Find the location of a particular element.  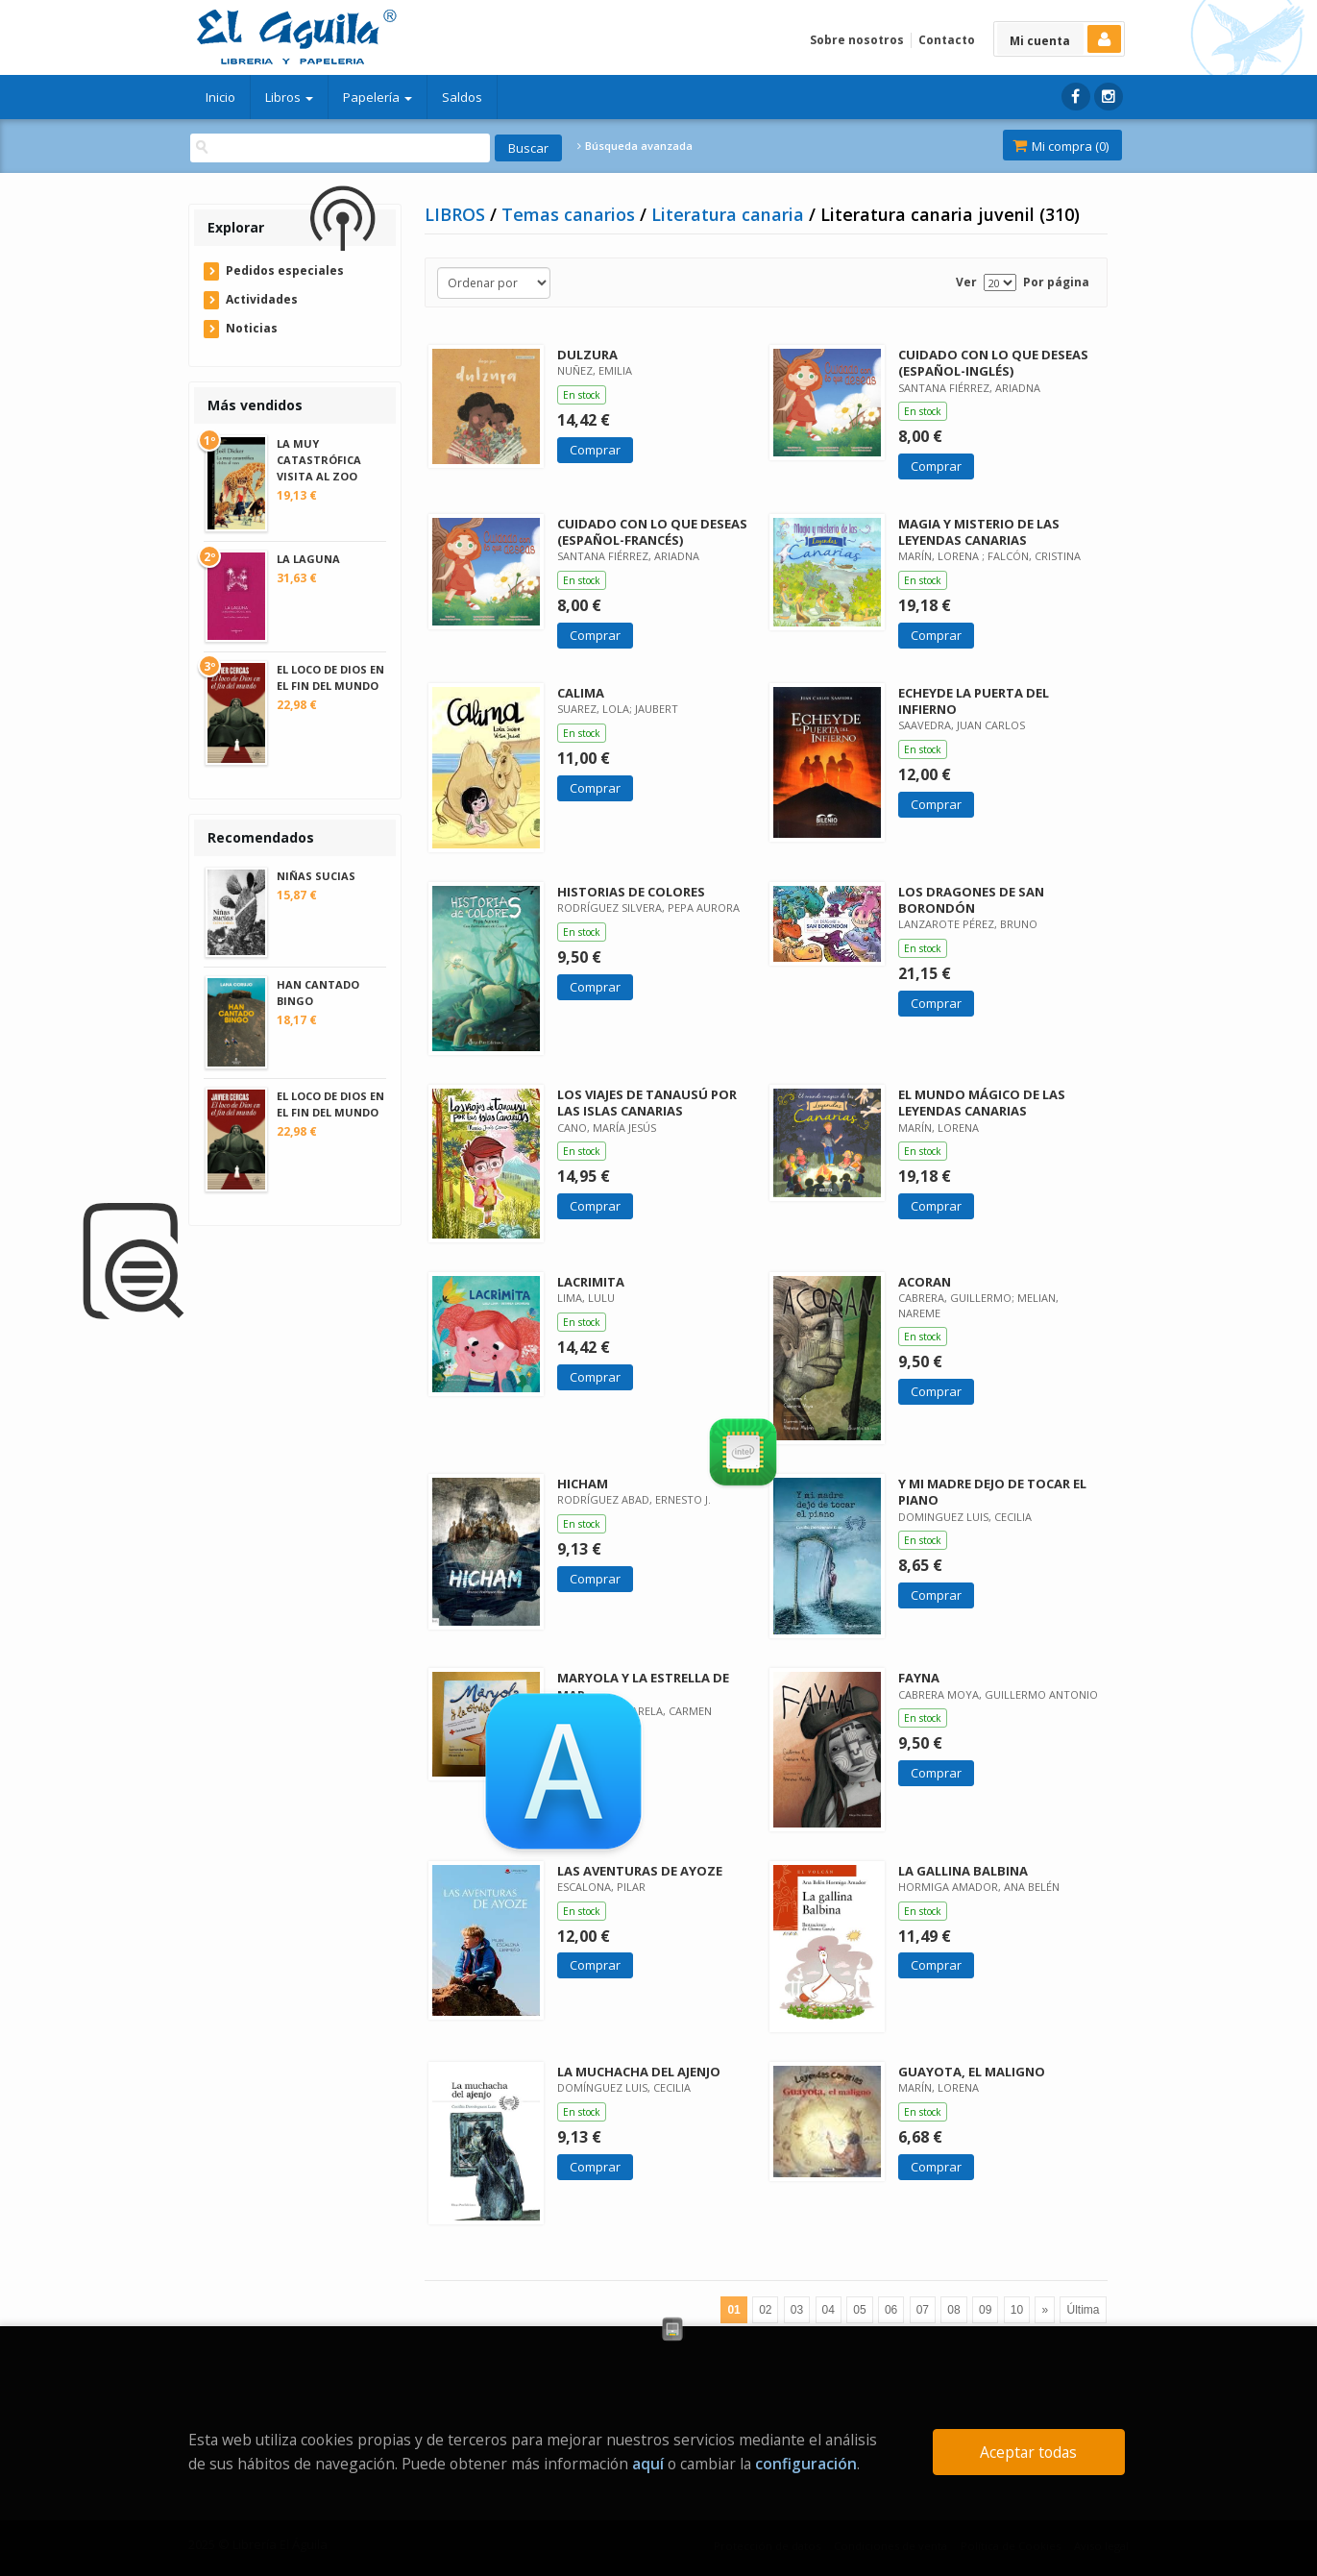

open document viewer app is located at coordinates (134, 1261).